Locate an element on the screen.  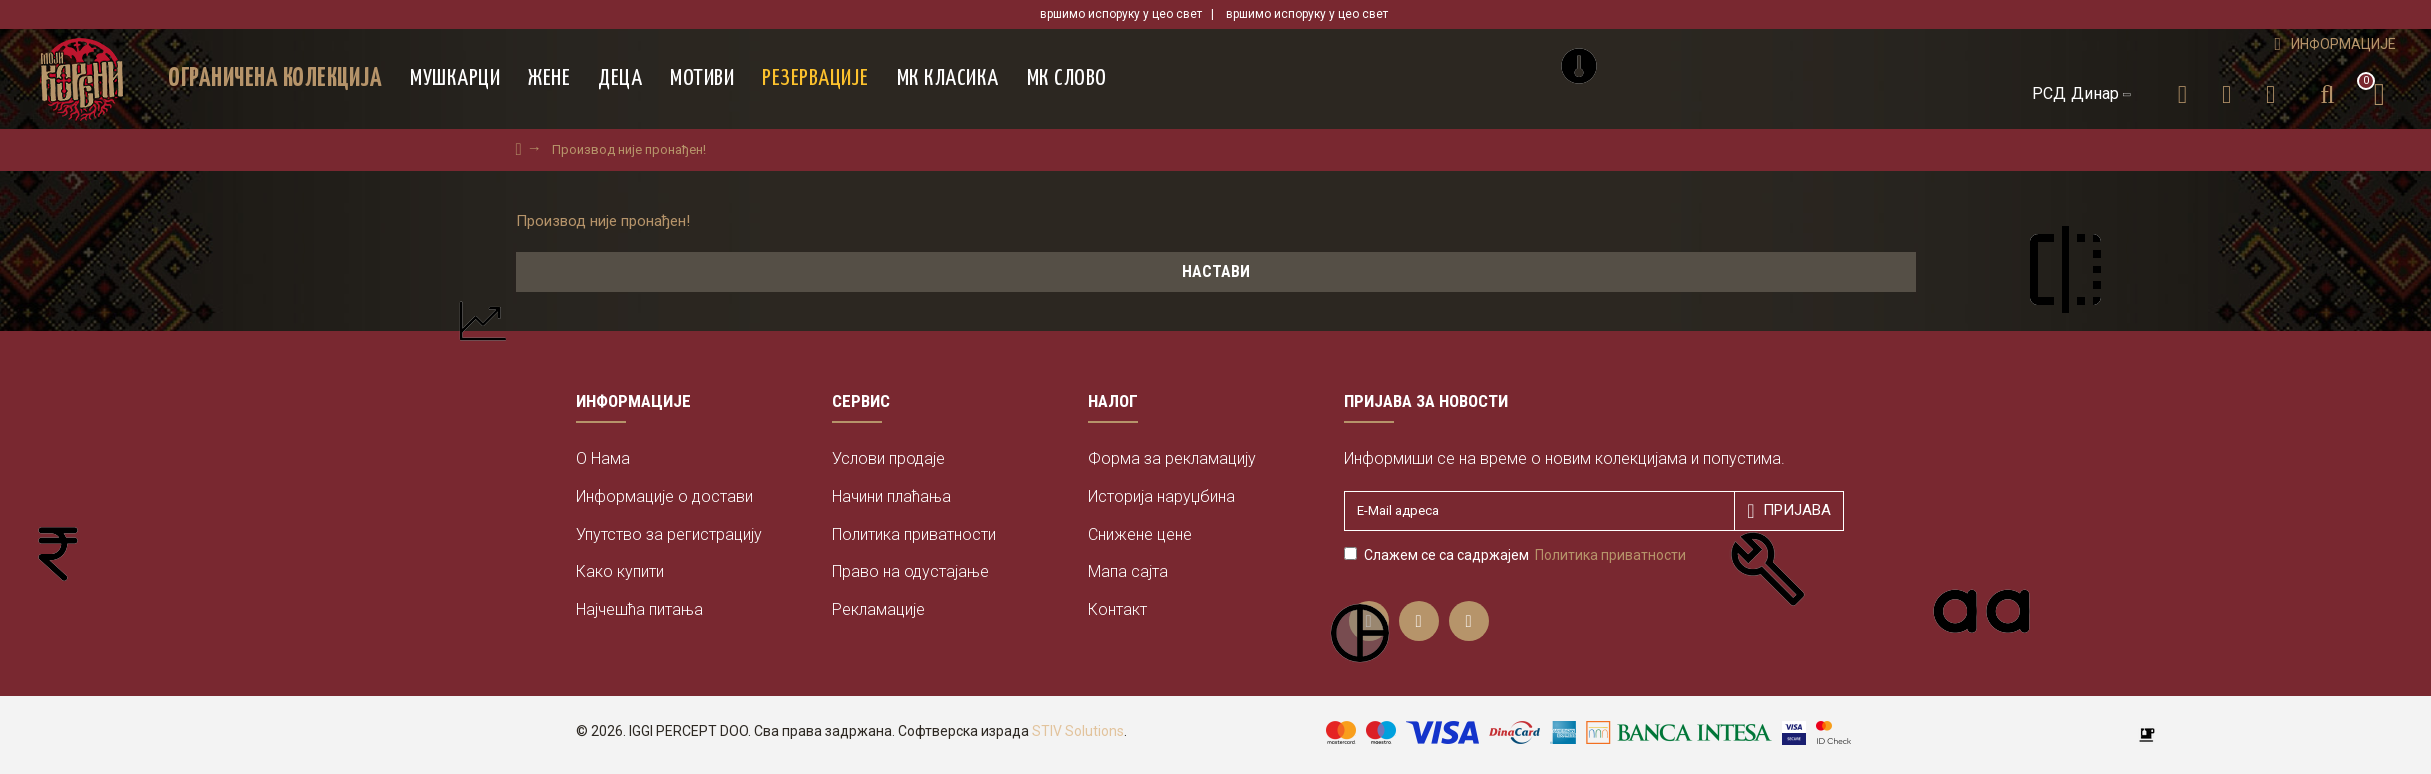
access settings or configuration options is located at coordinates (1768, 569).